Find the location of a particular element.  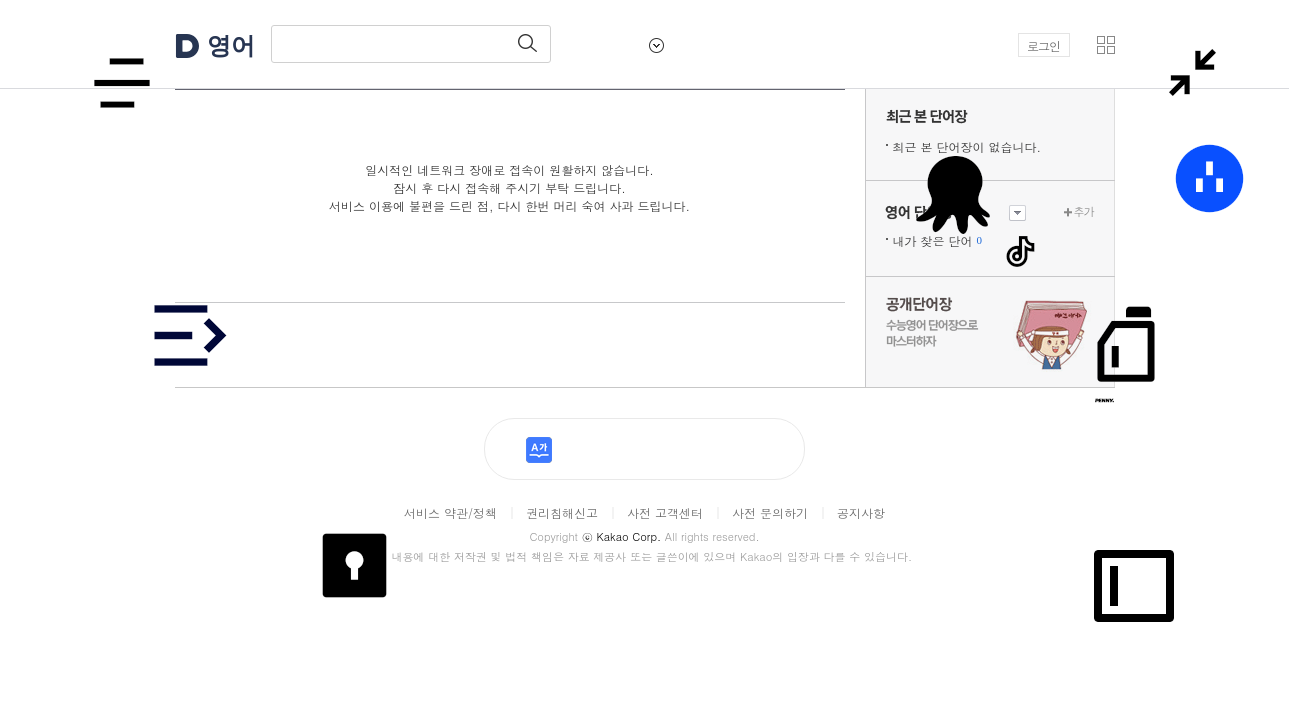

collapse or minimize expanded content is located at coordinates (1192, 72).